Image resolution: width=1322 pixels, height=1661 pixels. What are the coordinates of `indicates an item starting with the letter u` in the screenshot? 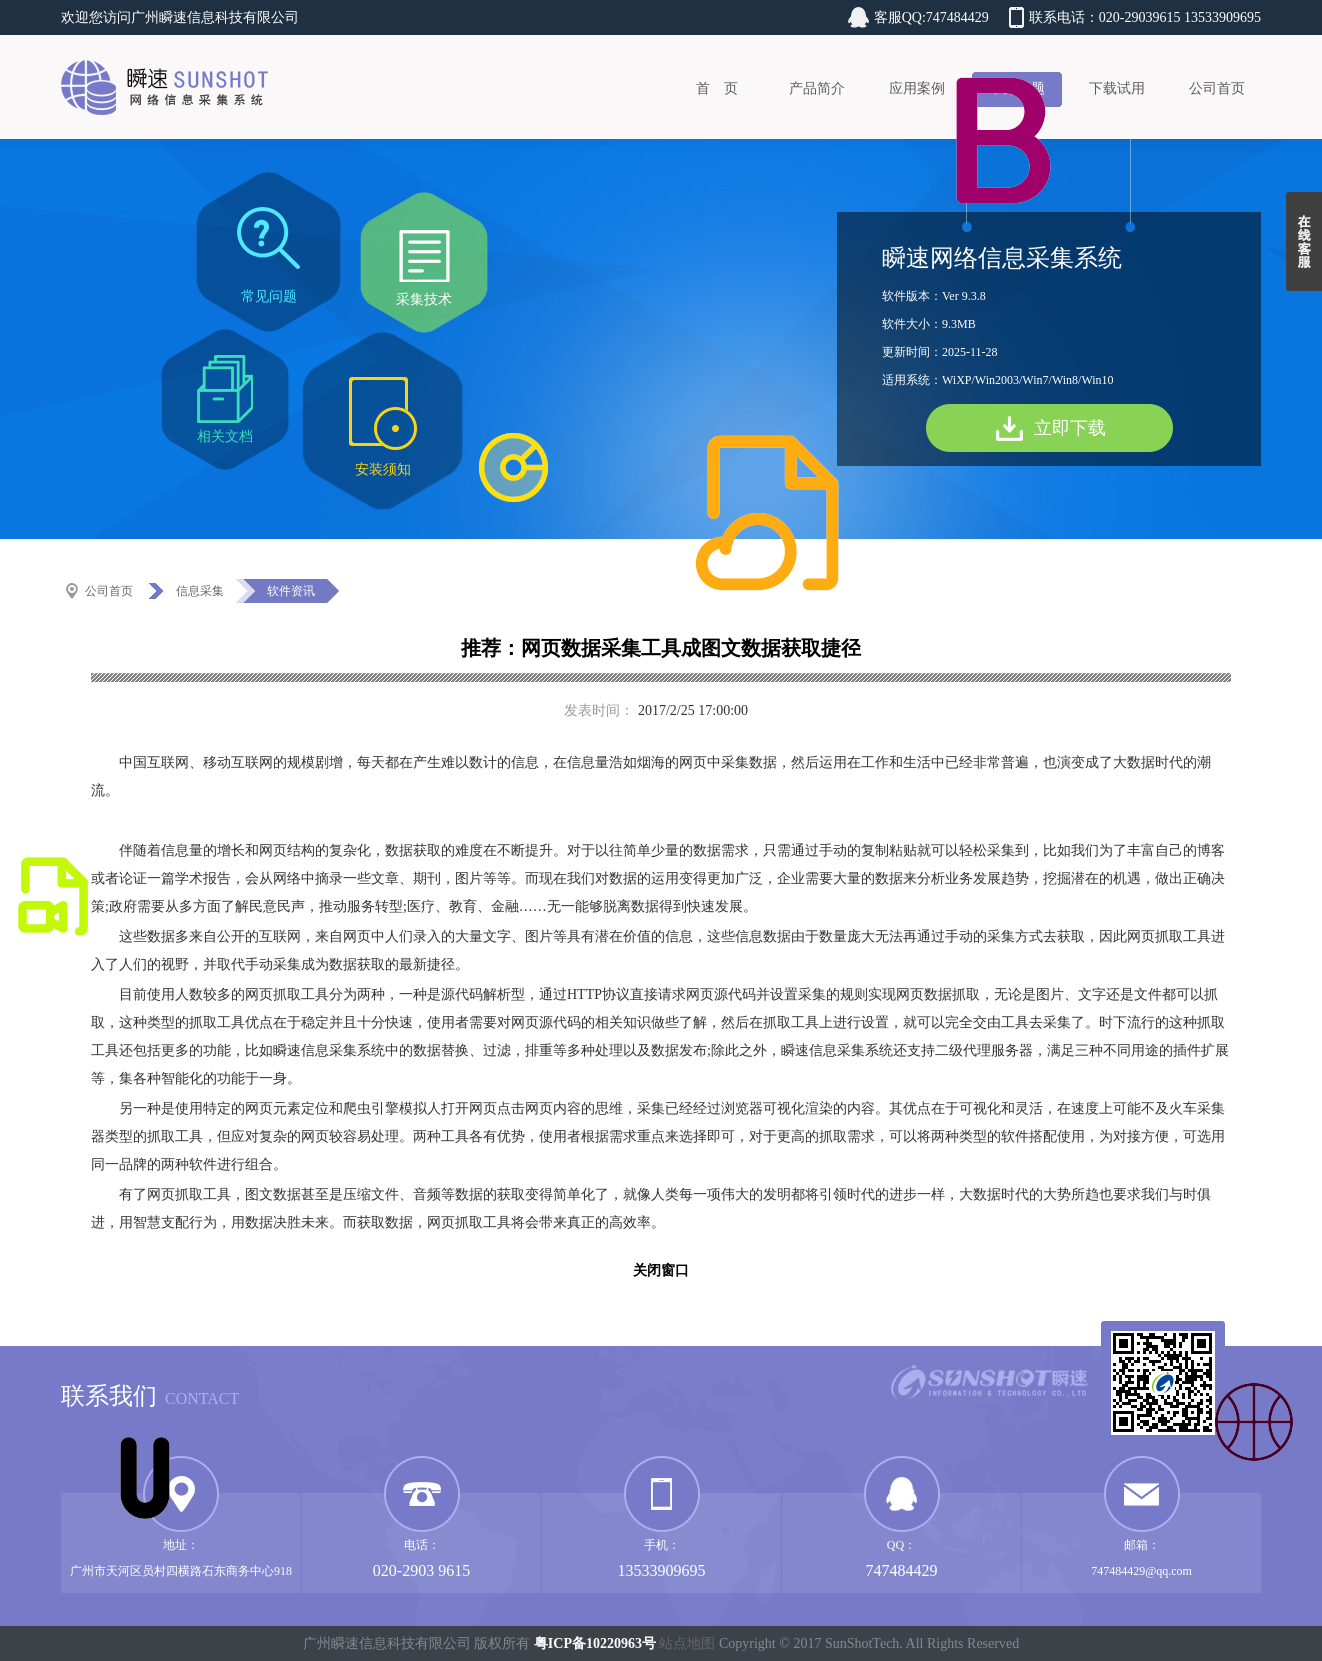 It's located at (145, 1478).